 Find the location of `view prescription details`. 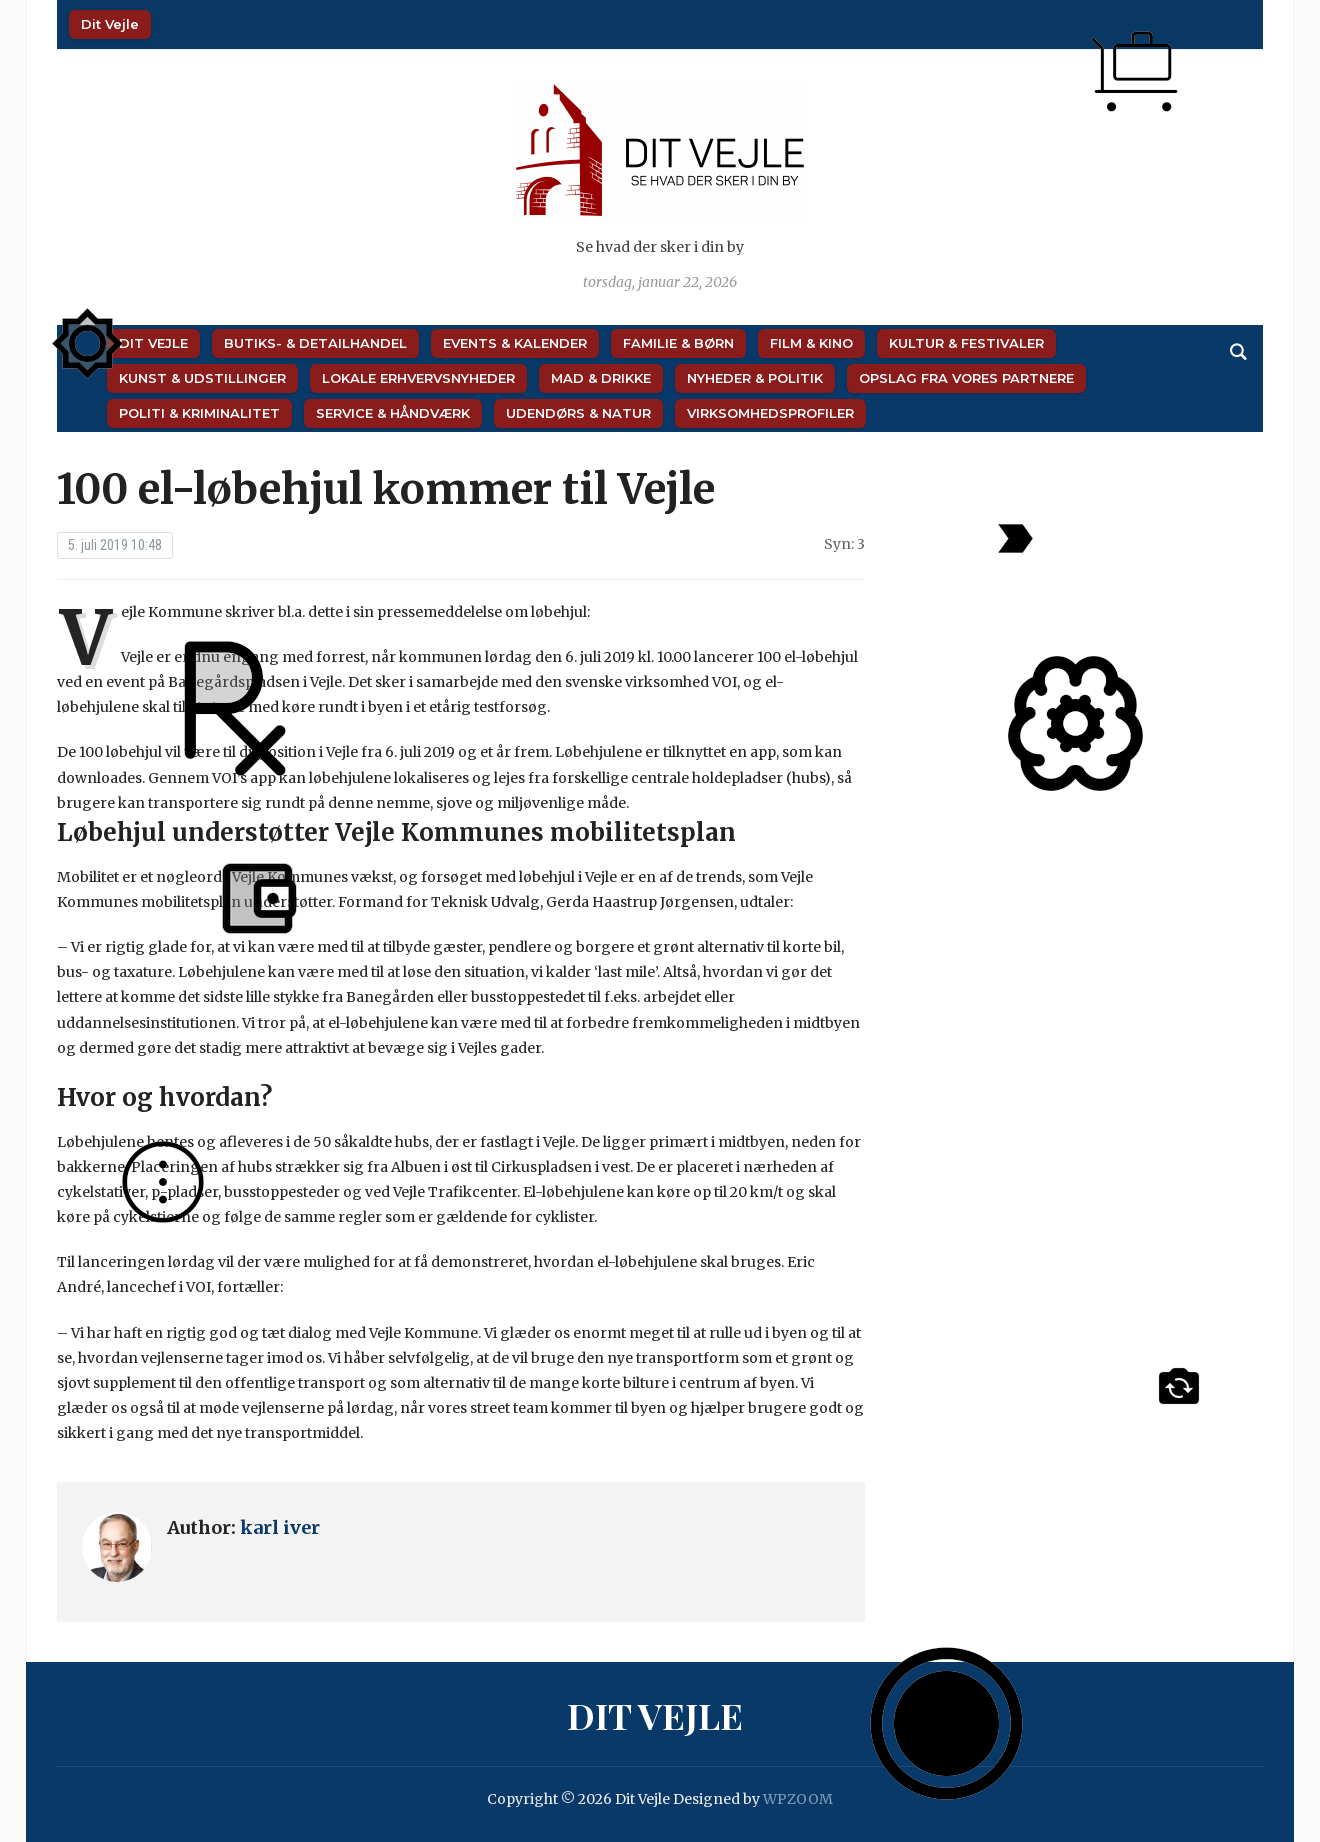

view prescription details is located at coordinates (229, 708).